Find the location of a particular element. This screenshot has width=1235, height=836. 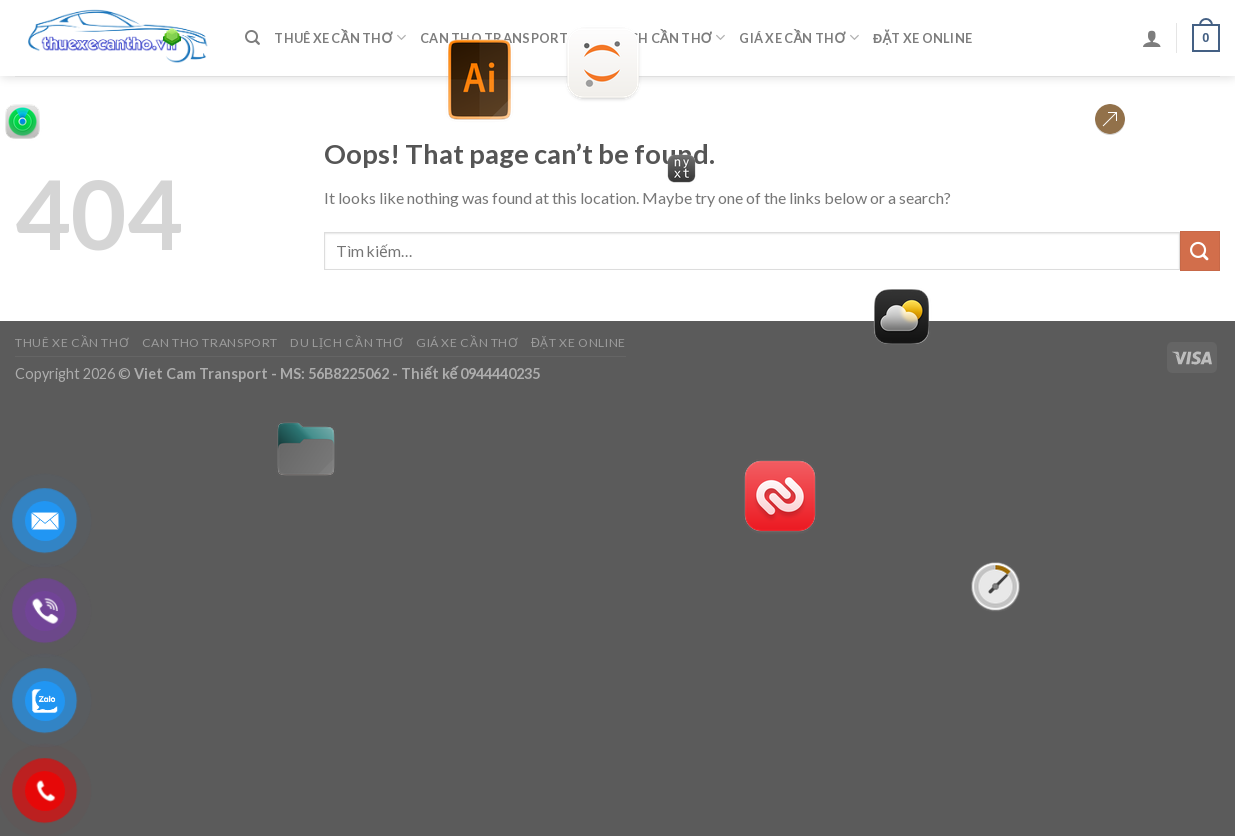

open authy for two-factor authentication codes is located at coordinates (780, 496).